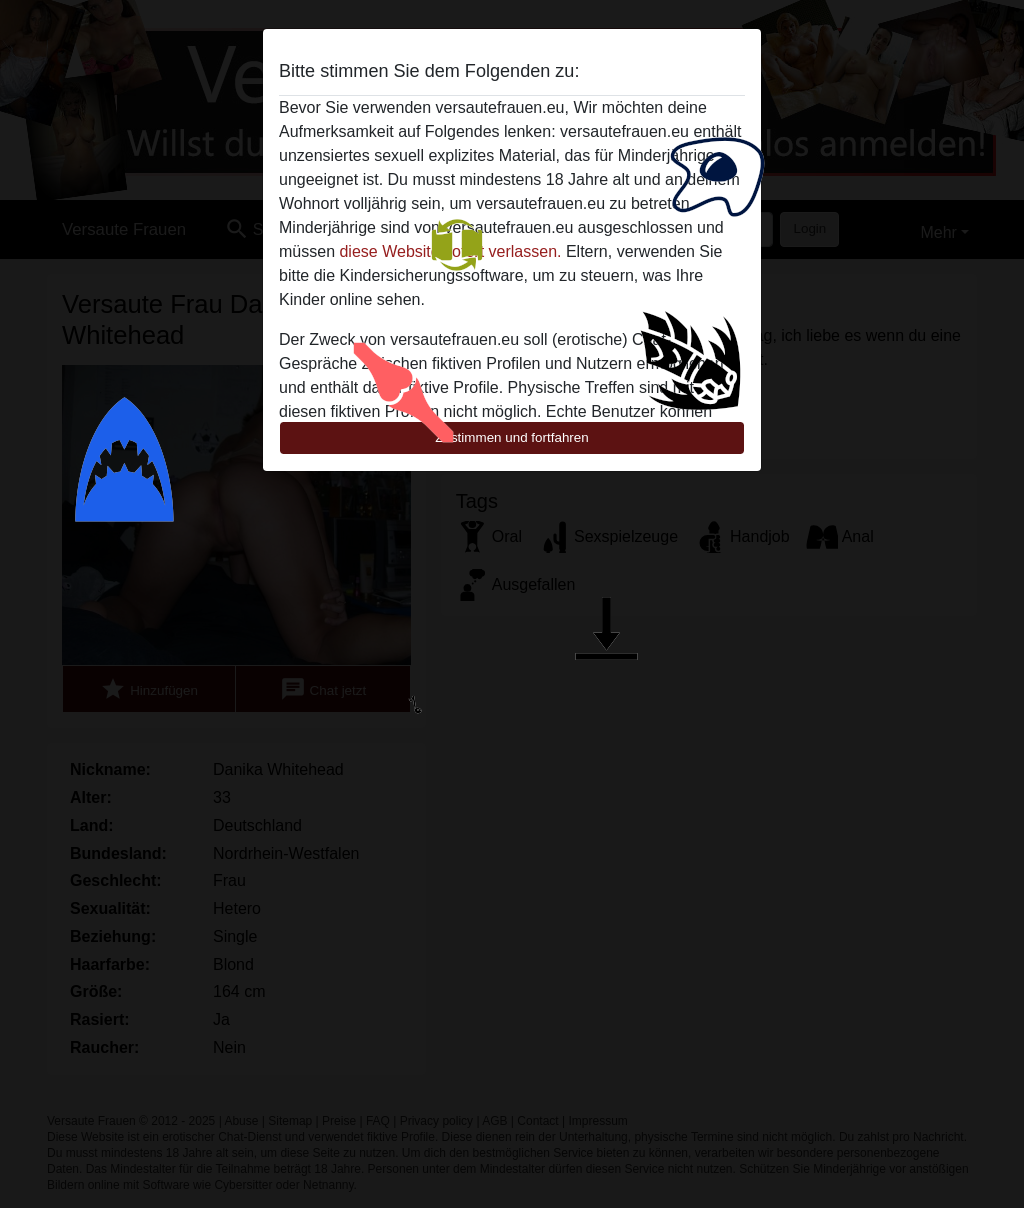 Image resolution: width=1024 pixels, height=1208 pixels. Describe the element at coordinates (457, 245) in the screenshot. I see `swap or exchange cards` at that location.